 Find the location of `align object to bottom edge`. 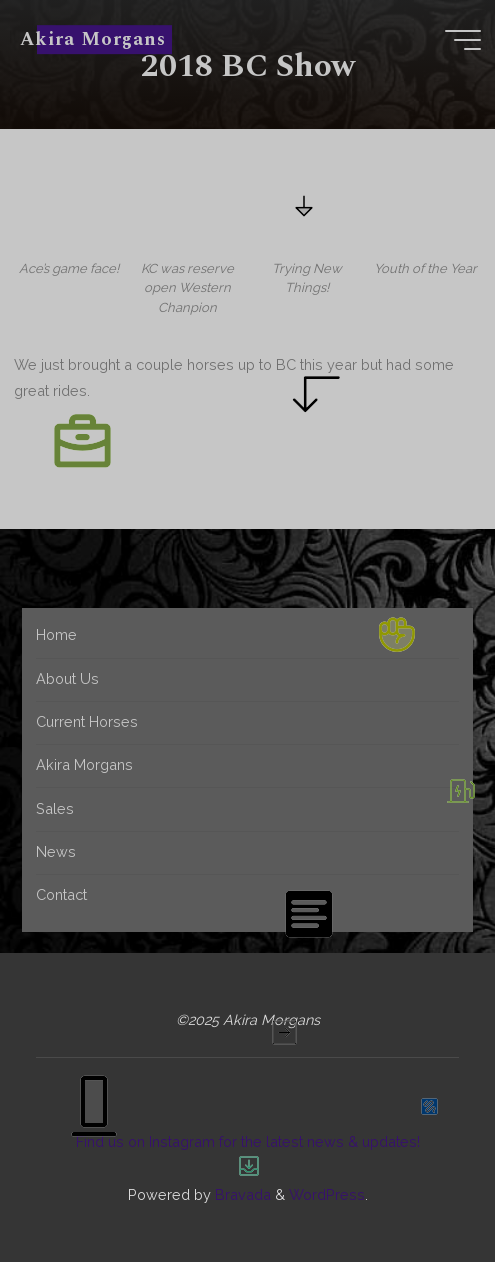

align object to bottom edge is located at coordinates (94, 1105).